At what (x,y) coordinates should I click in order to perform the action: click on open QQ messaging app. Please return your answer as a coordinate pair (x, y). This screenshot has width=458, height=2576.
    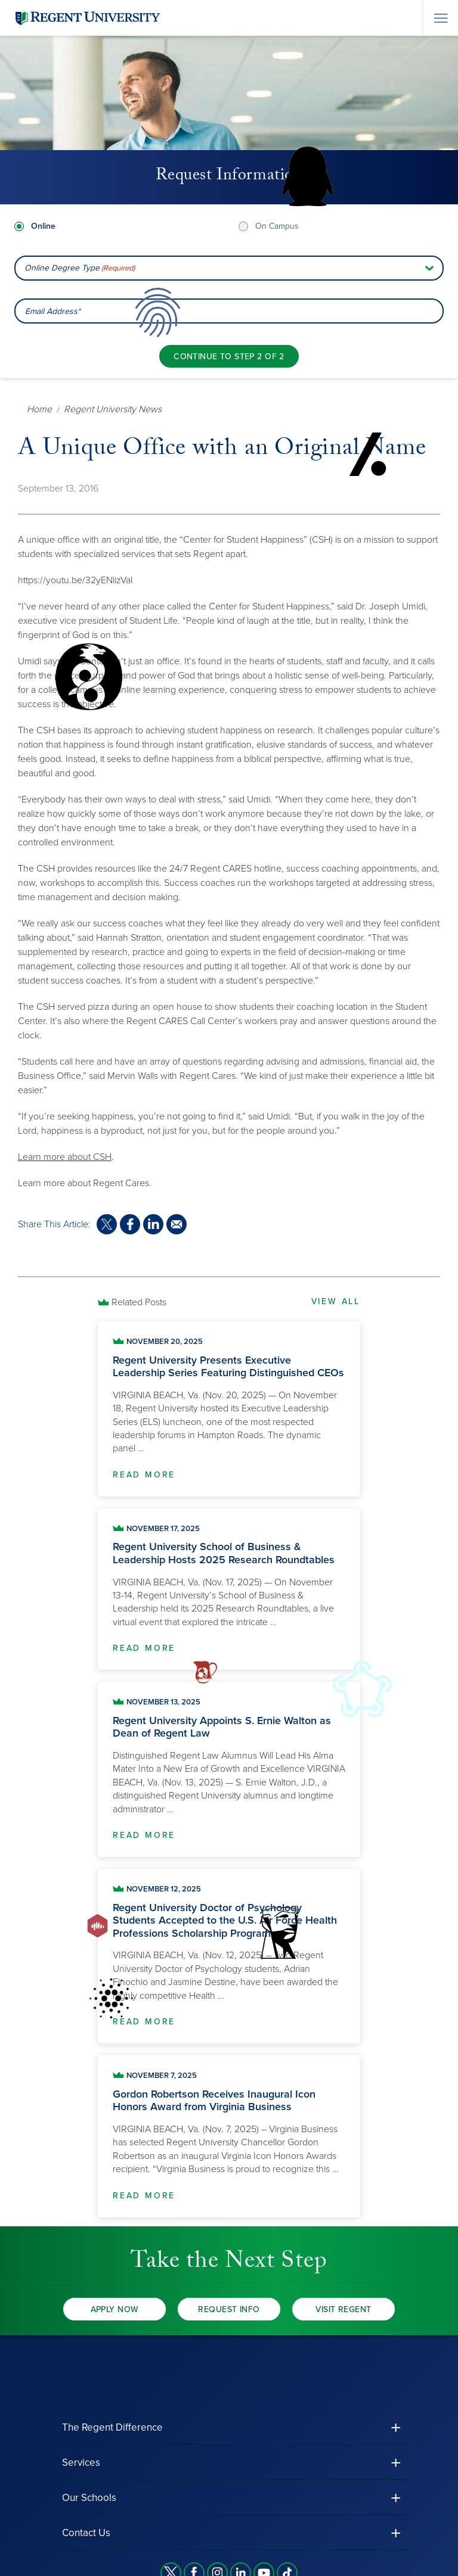
    Looking at the image, I should click on (308, 176).